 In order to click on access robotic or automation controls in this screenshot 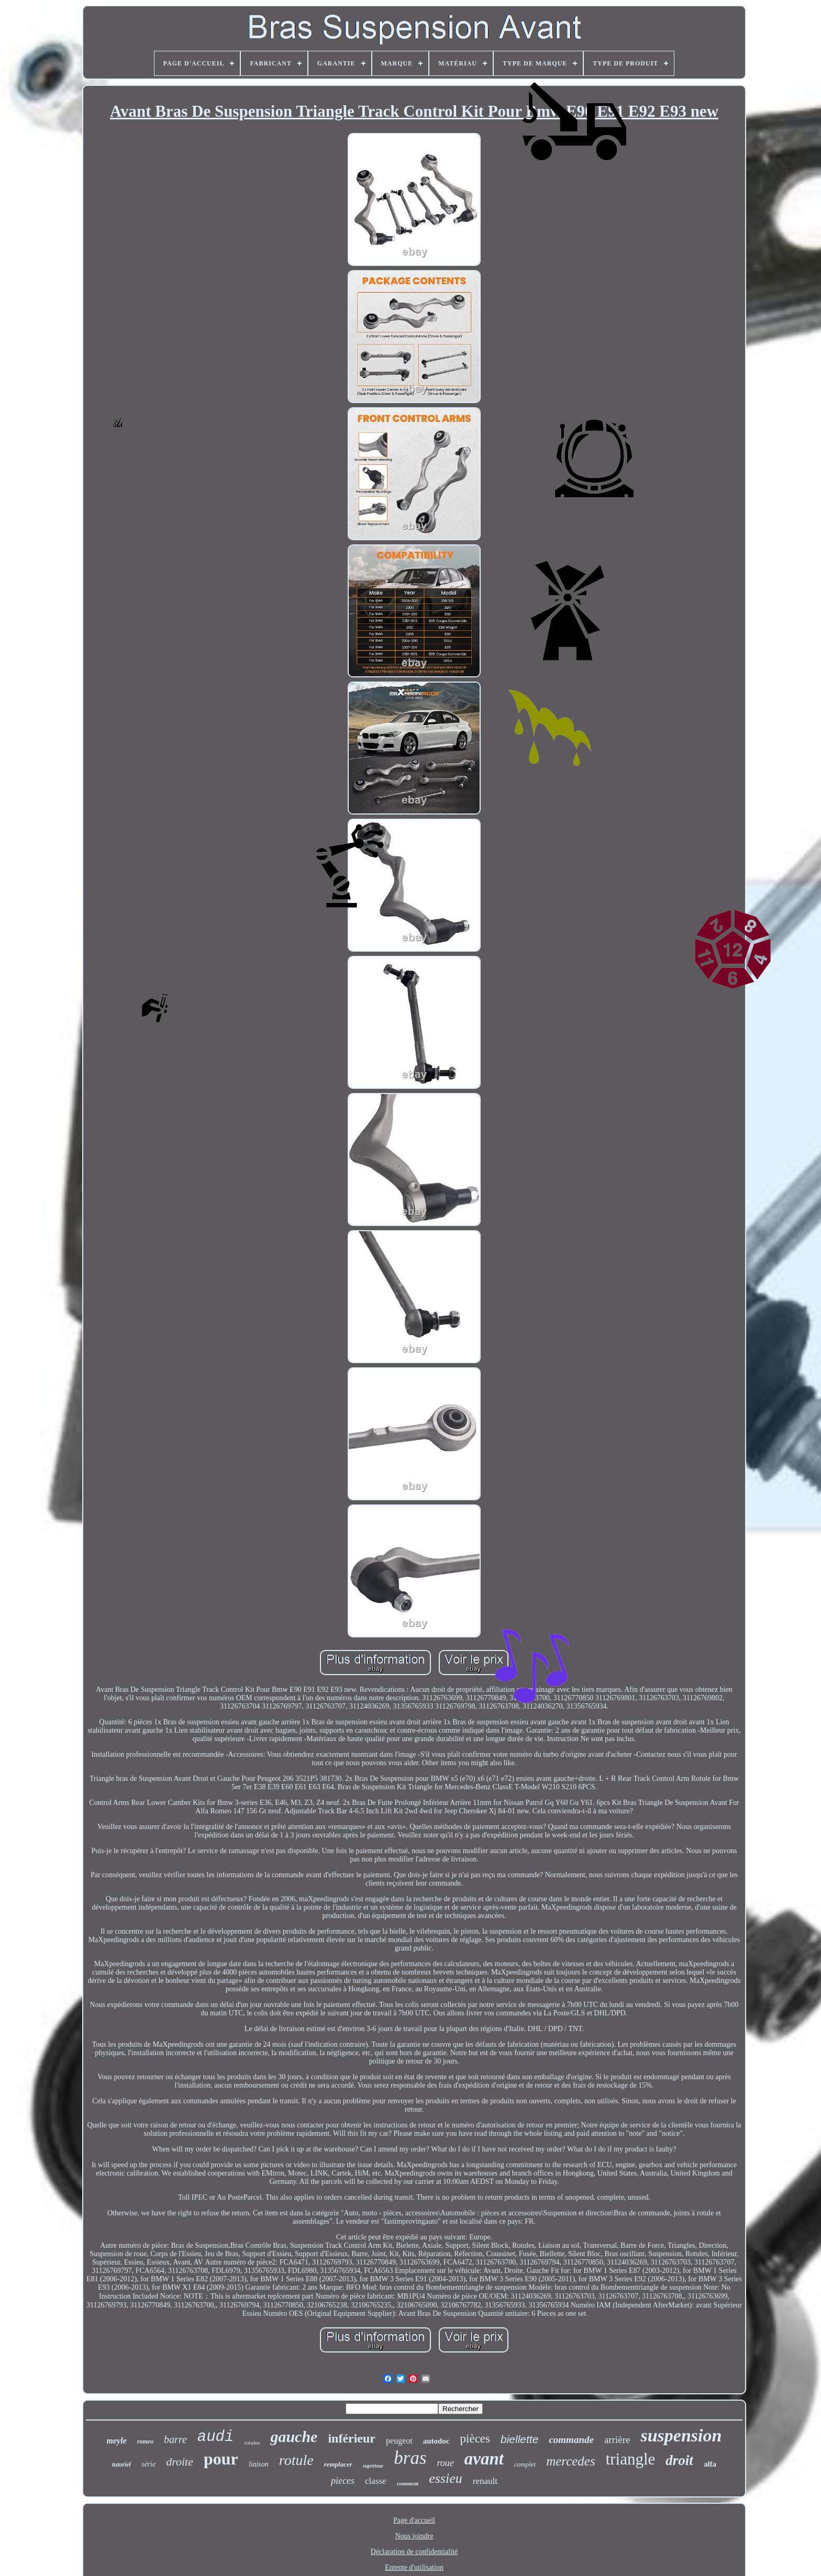, I will do `click(346, 864)`.